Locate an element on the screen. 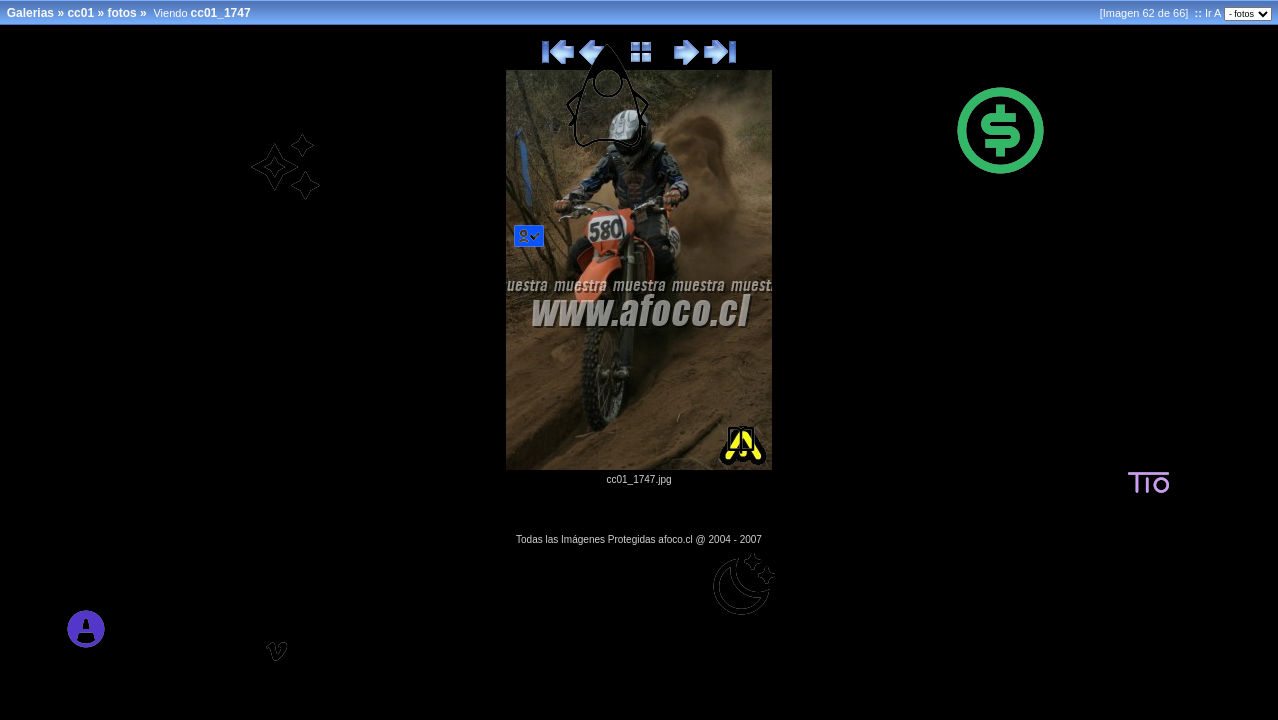 This screenshot has height=720, width=1278. toggle dark mode or night theme is located at coordinates (741, 586).